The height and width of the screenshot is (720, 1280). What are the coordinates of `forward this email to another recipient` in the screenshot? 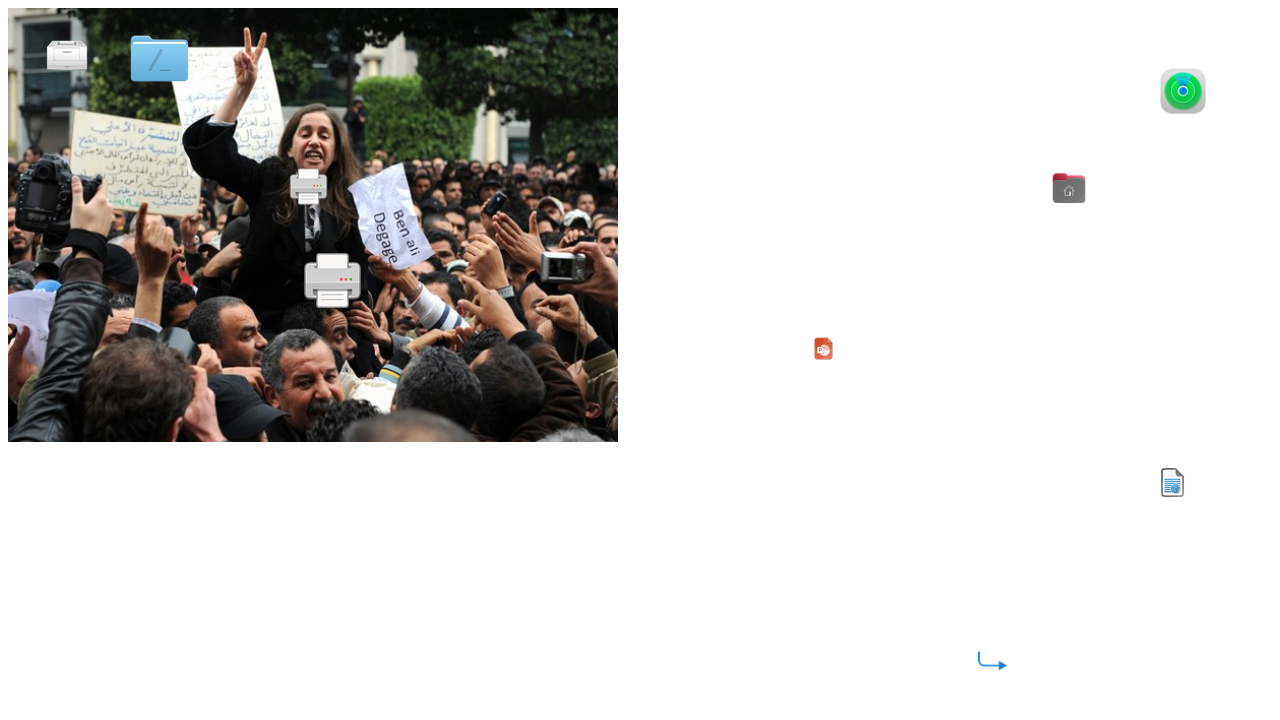 It's located at (993, 659).